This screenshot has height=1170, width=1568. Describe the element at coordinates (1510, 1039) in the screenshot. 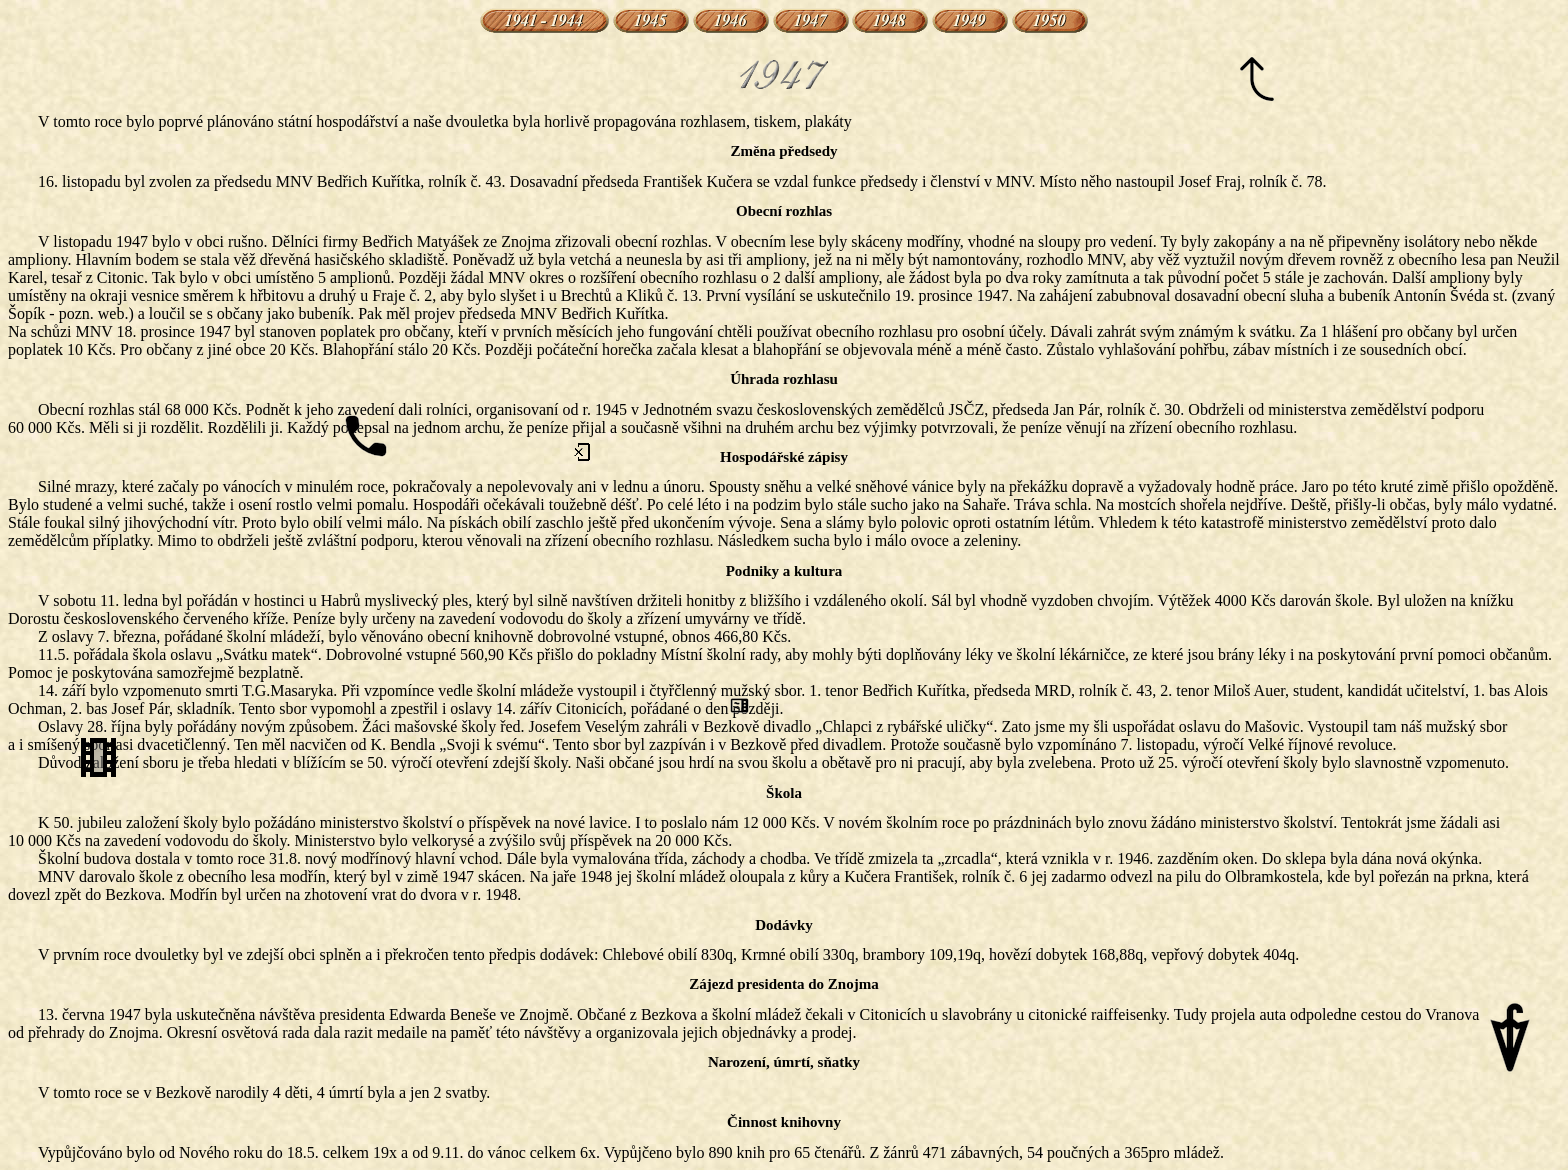

I see `indicates rainy weather conditions` at that location.